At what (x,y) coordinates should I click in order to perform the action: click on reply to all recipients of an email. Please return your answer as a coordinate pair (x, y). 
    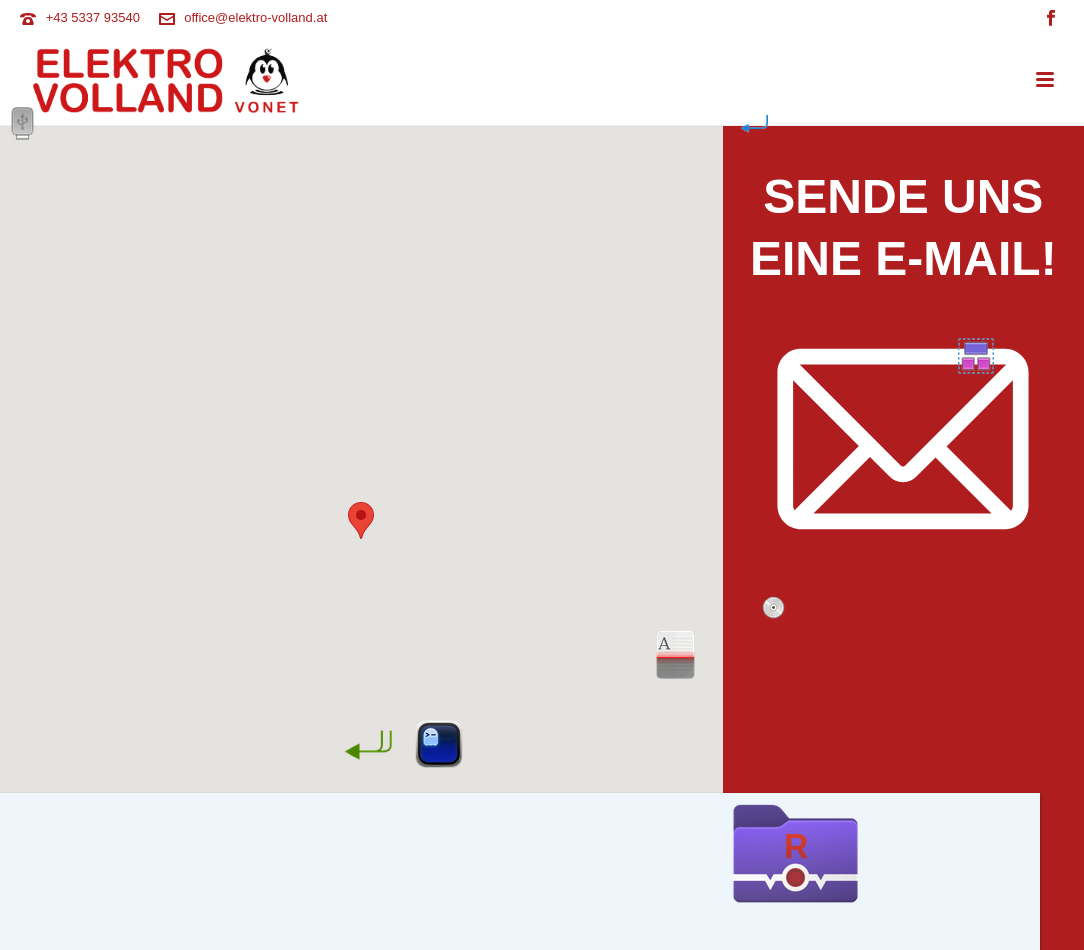
    Looking at the image, I should click on (367, 741).